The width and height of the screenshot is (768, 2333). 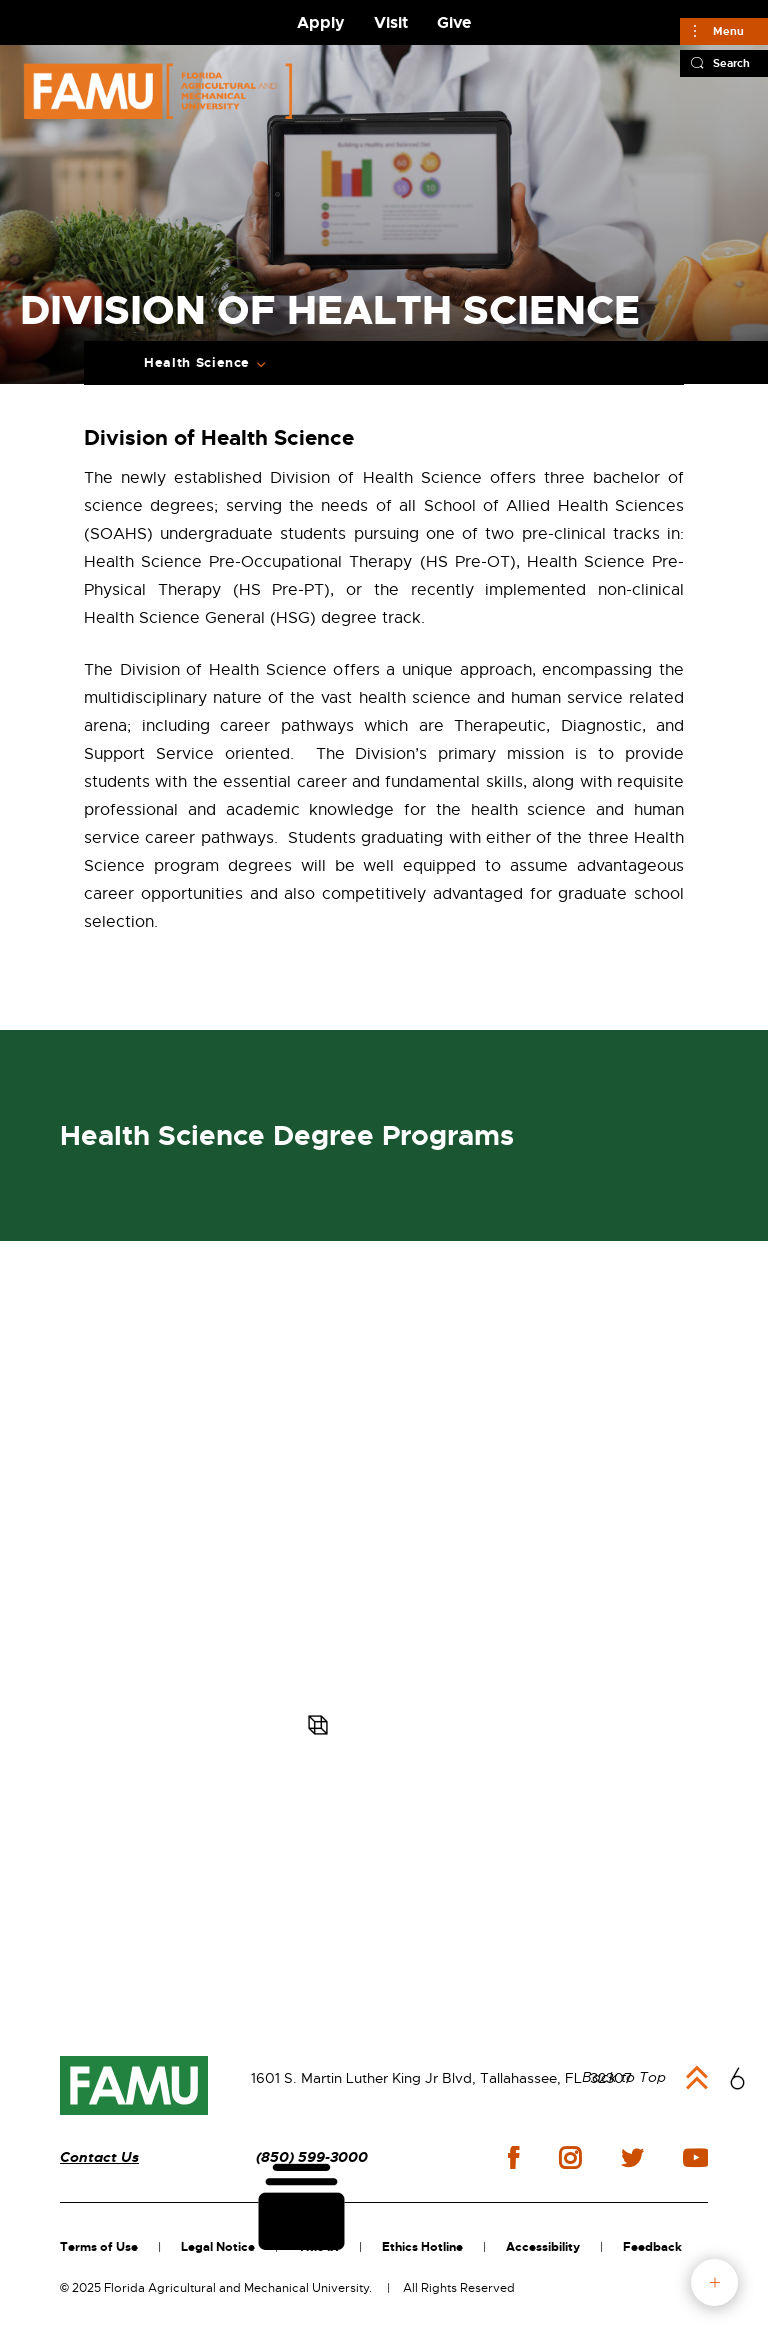 What do you see at coordinates (737, 2078) in the screenshot?
I see `indicates the number six in a list or sequence` at bounding box center [737, 2078].